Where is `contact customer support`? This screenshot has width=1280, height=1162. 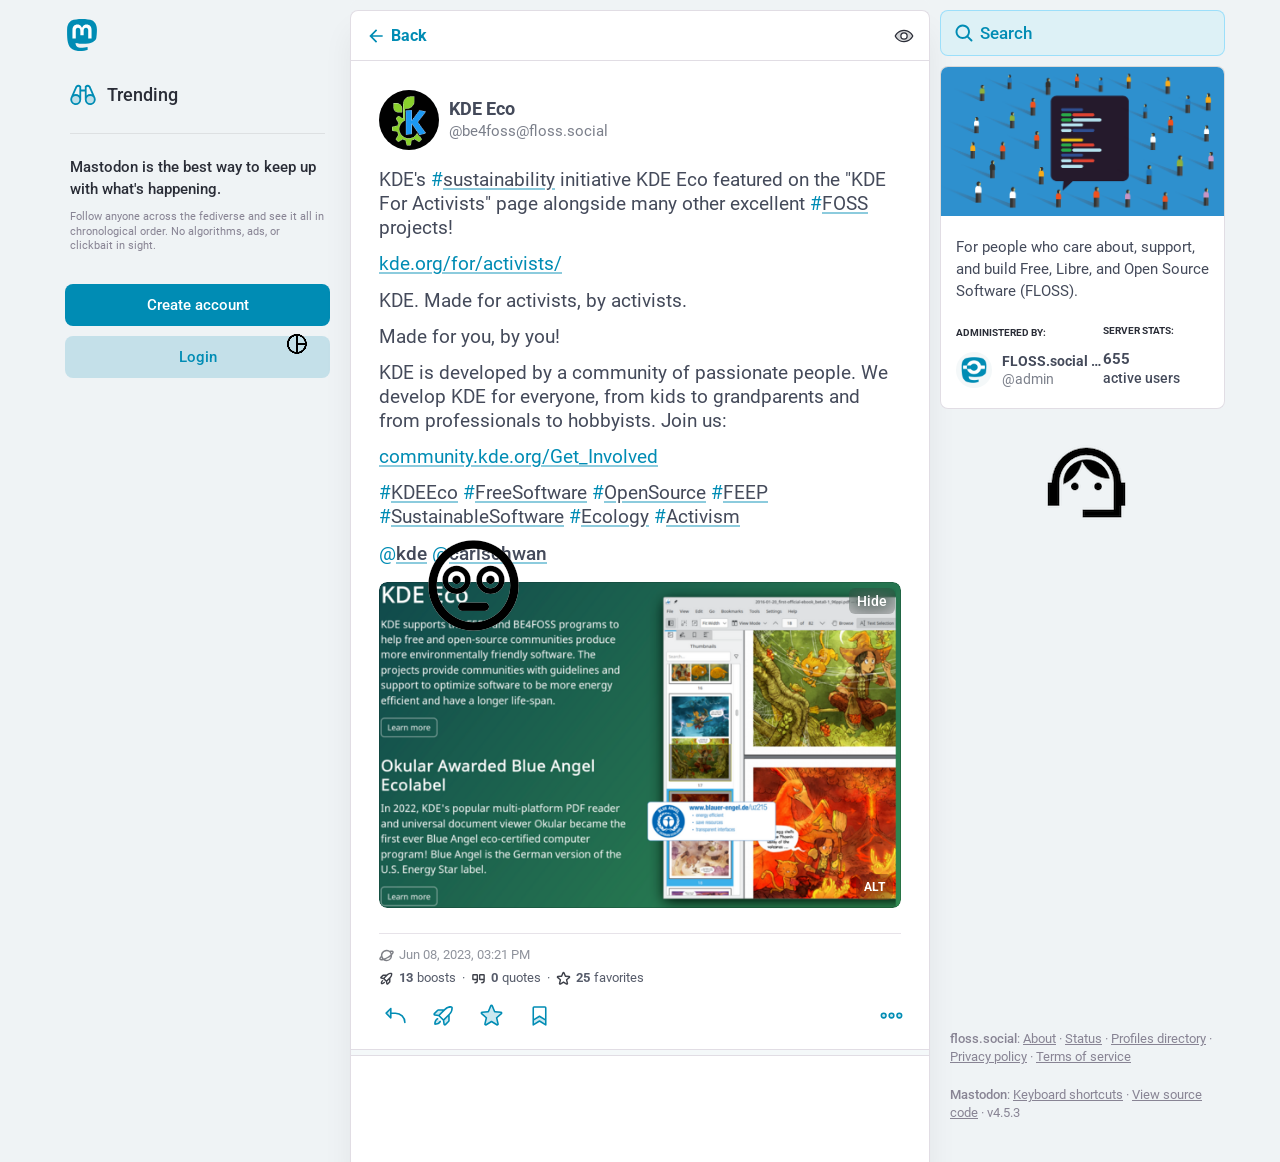 contact customer support is located at coordinates (1086, 482).